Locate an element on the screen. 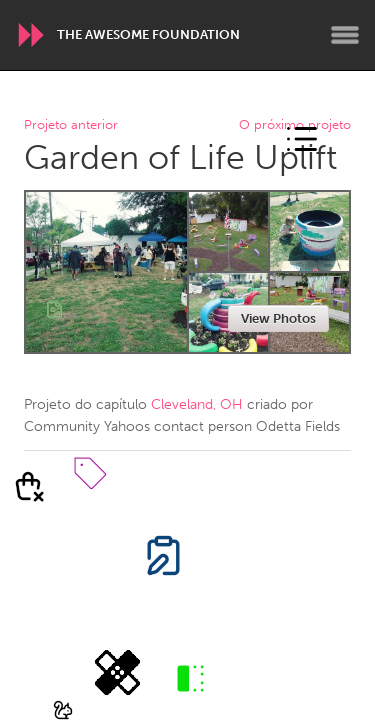 The height and width of the screenshot is (720, 375). align content to the left is located at coordinates (190, 678).